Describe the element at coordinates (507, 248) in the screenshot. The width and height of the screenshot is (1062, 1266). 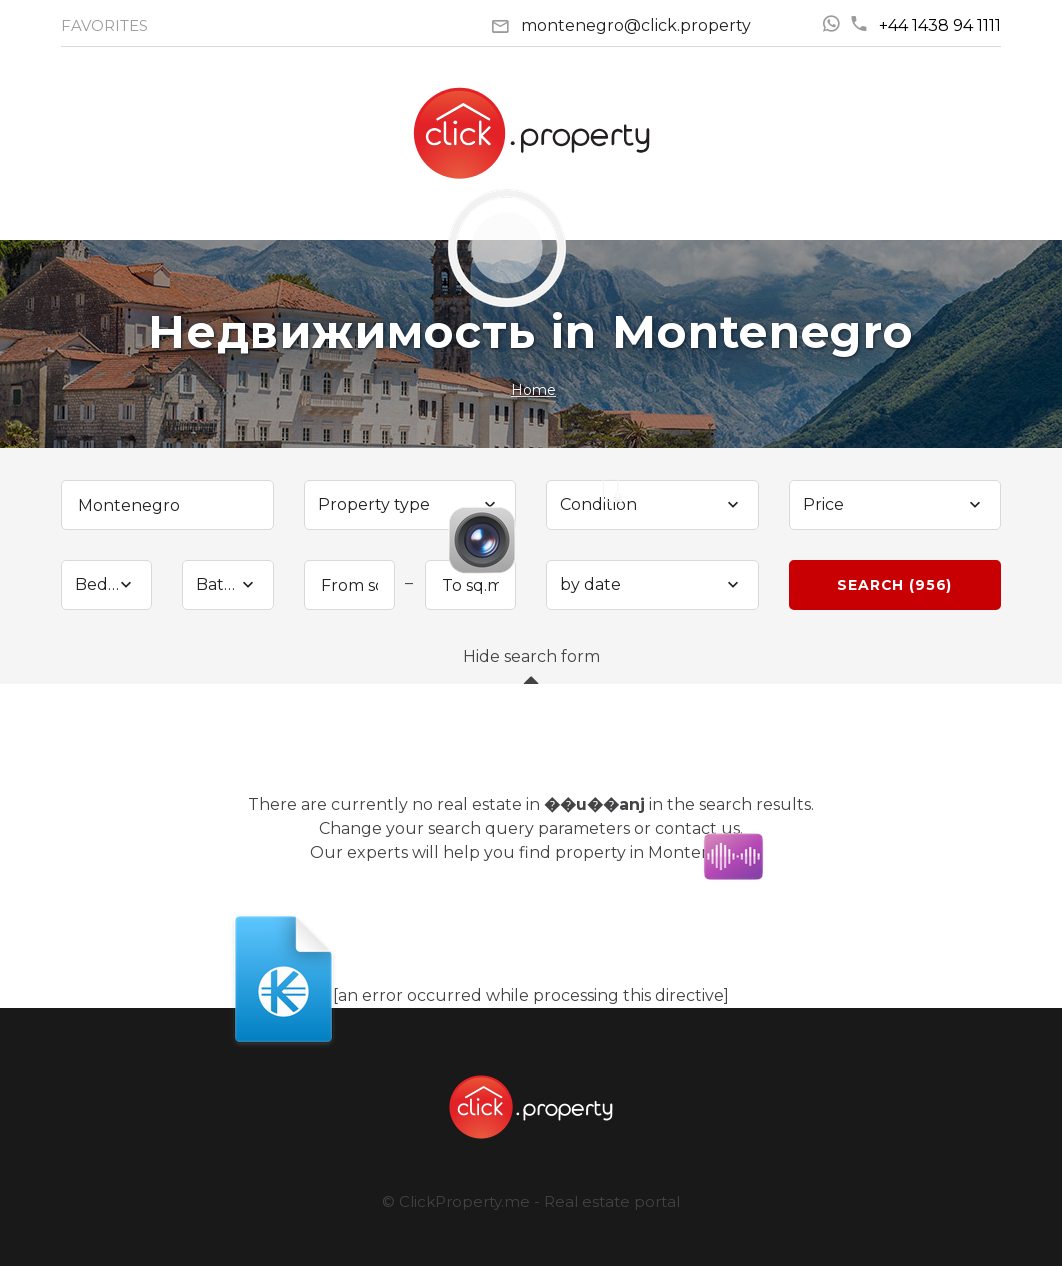
I see `indicates a paused or inactive download/upload process` at that location.